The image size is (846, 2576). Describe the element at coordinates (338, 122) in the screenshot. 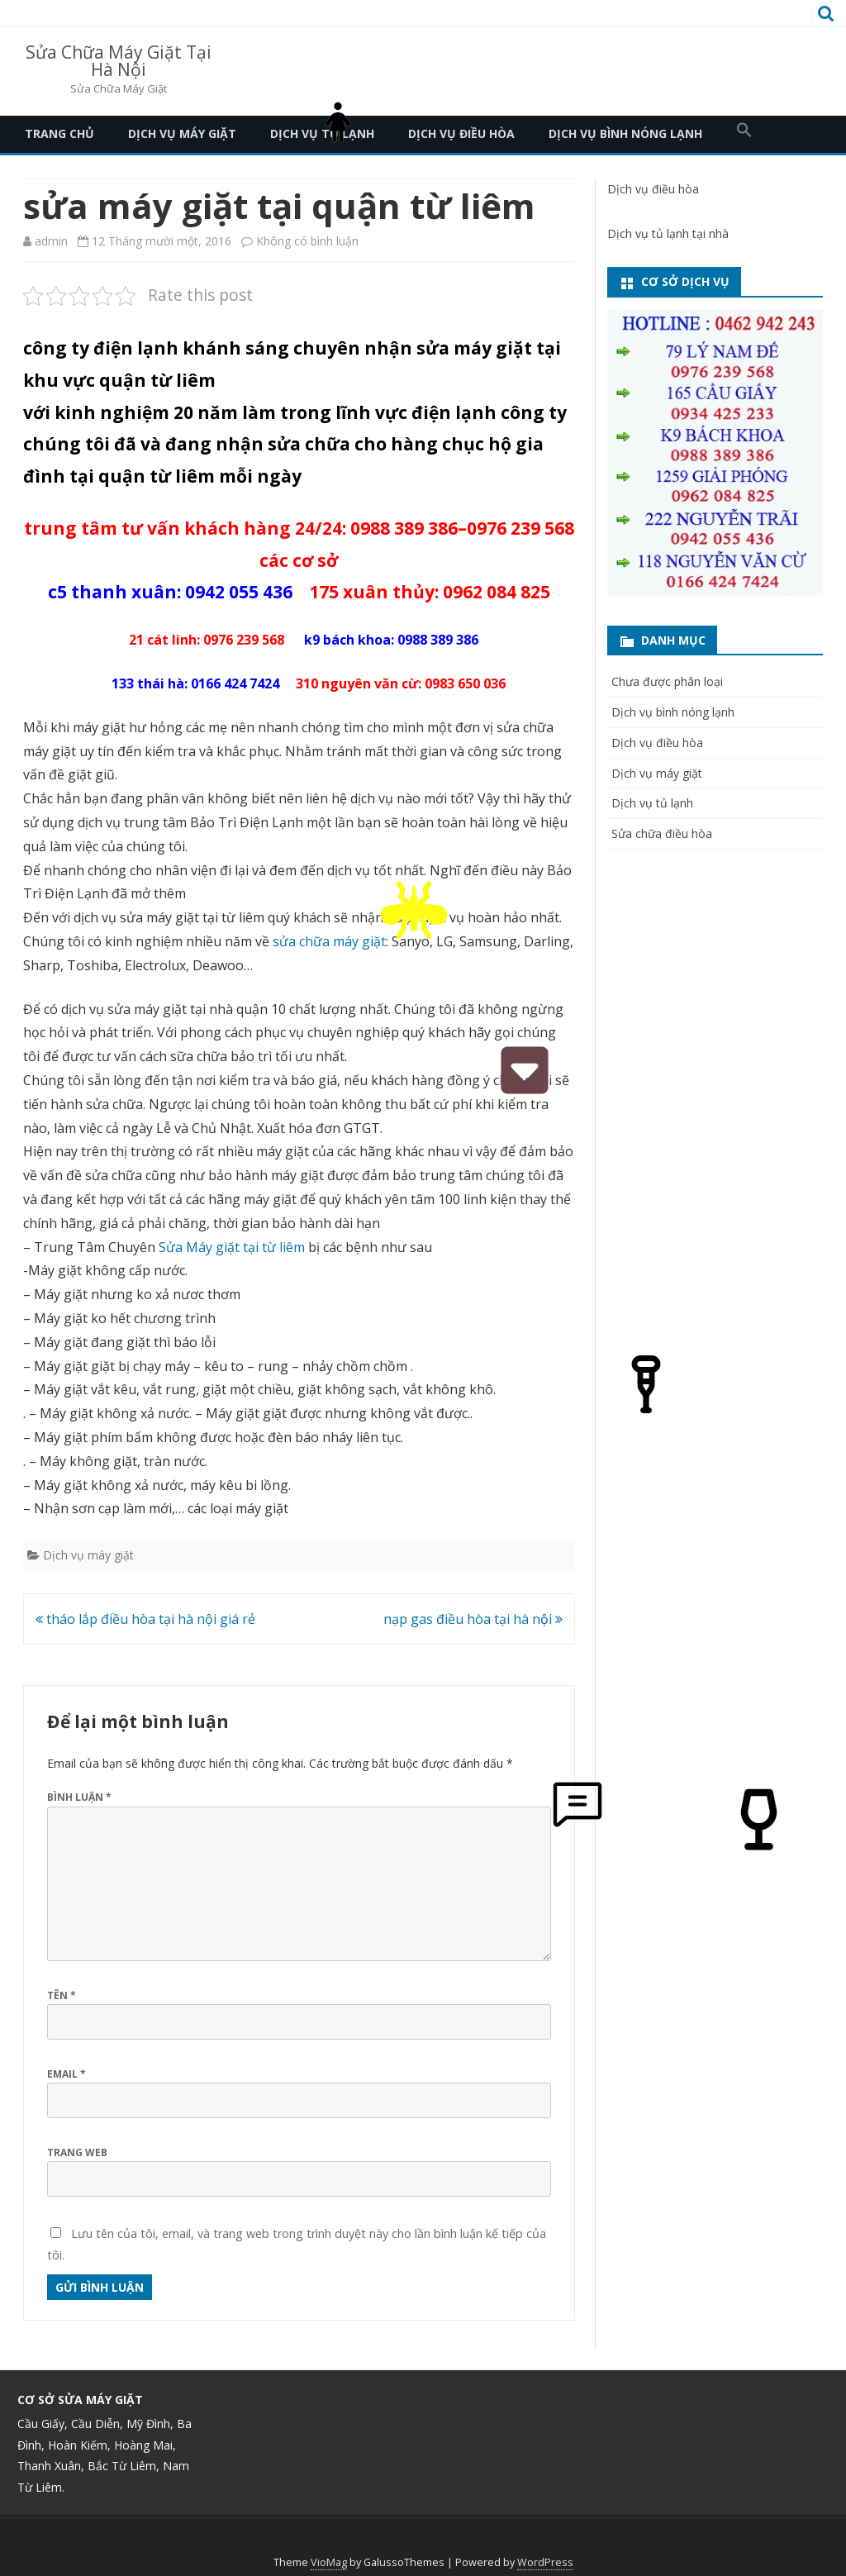

I see `indicates female or women's restroom` at that location.